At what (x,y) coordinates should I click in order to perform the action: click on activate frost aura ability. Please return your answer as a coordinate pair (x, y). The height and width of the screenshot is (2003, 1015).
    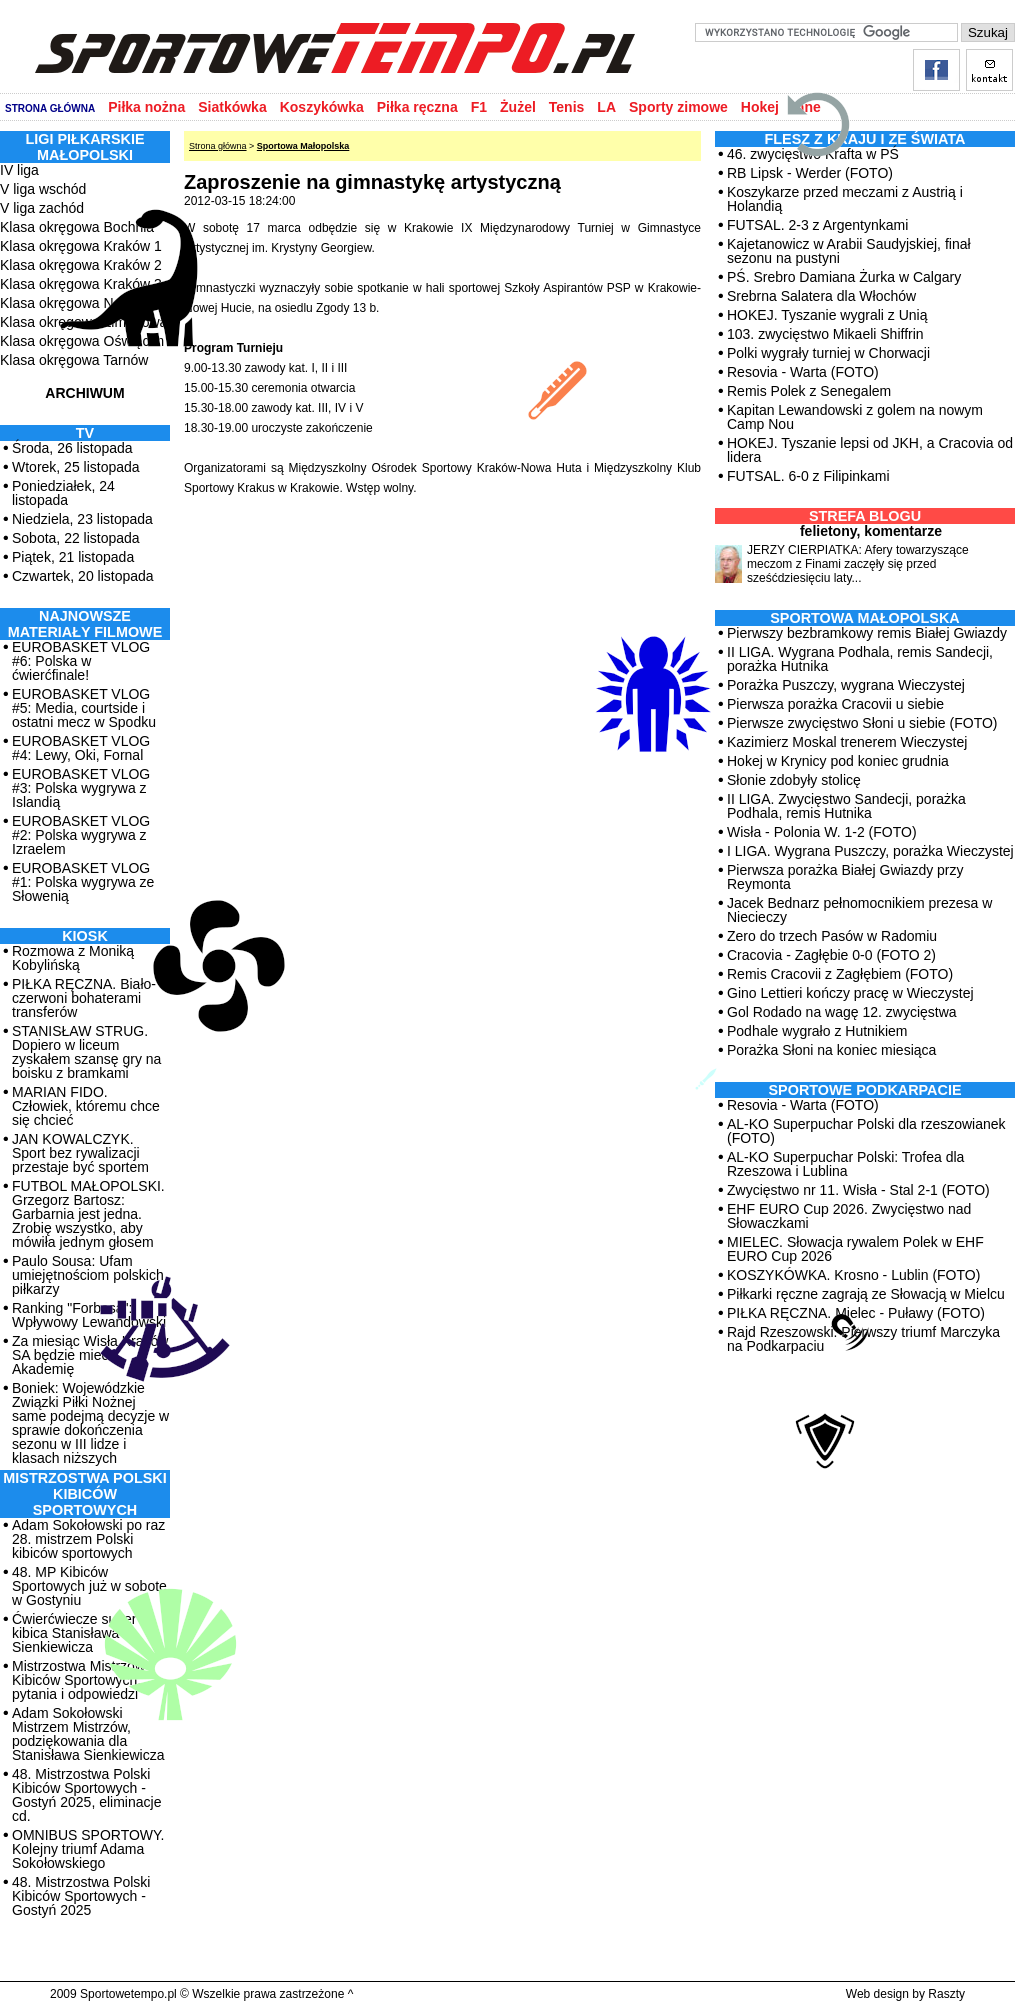
    Looking at the image, I should click on (653, 694).